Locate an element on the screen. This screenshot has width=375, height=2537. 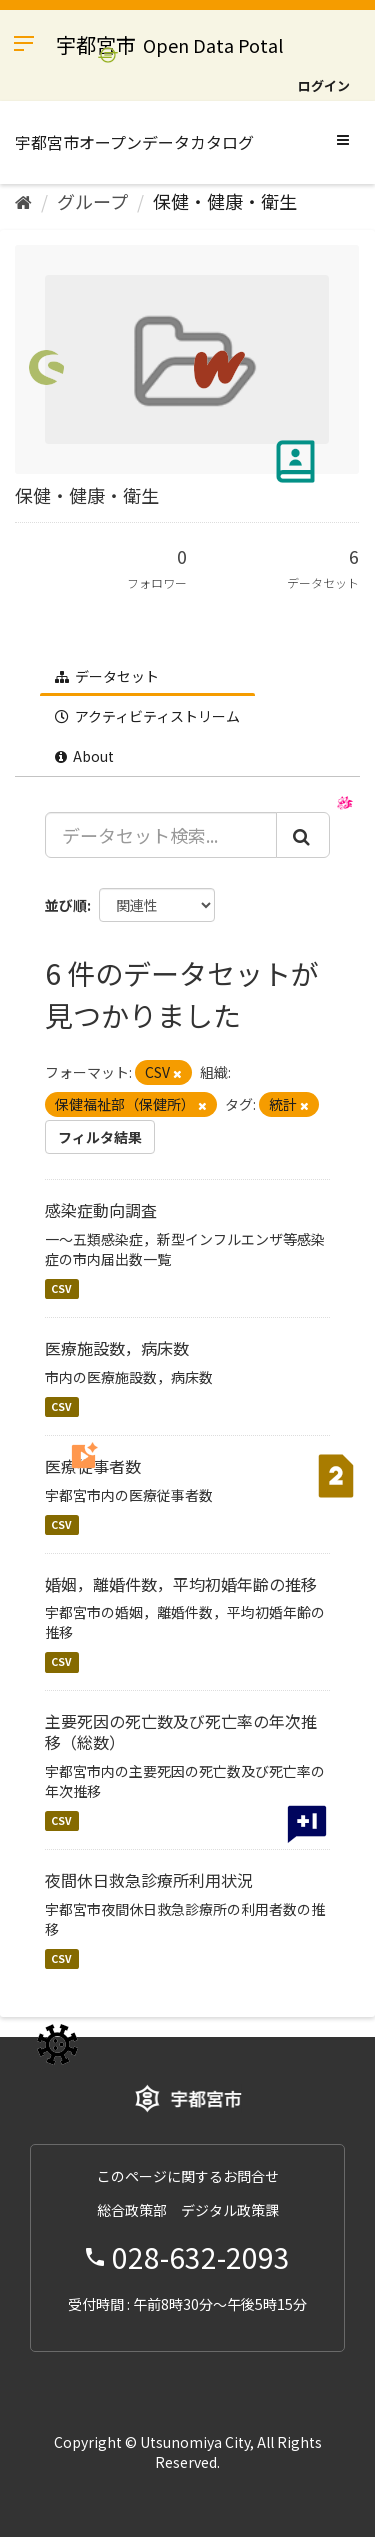
visit furaffinity website is located at coordinates (345, 803).